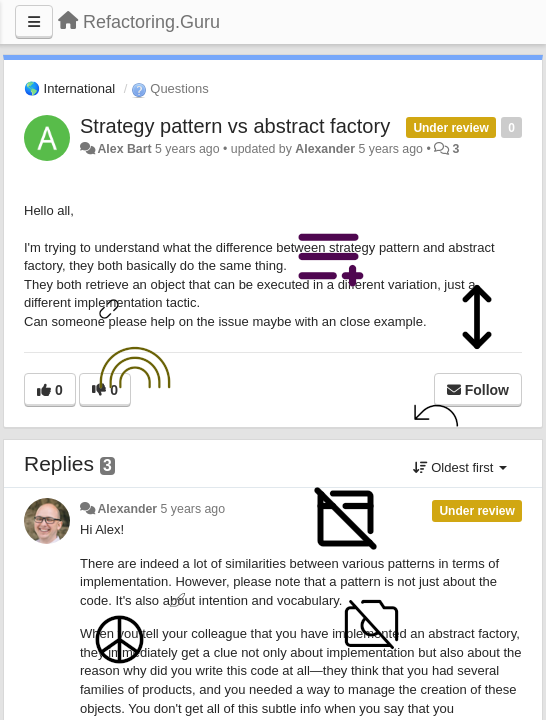  What do you see at coordinates (135, 370) in the screenshot?
I see `indicates weather conditions with rainbow` at bounding box center [135, 370].